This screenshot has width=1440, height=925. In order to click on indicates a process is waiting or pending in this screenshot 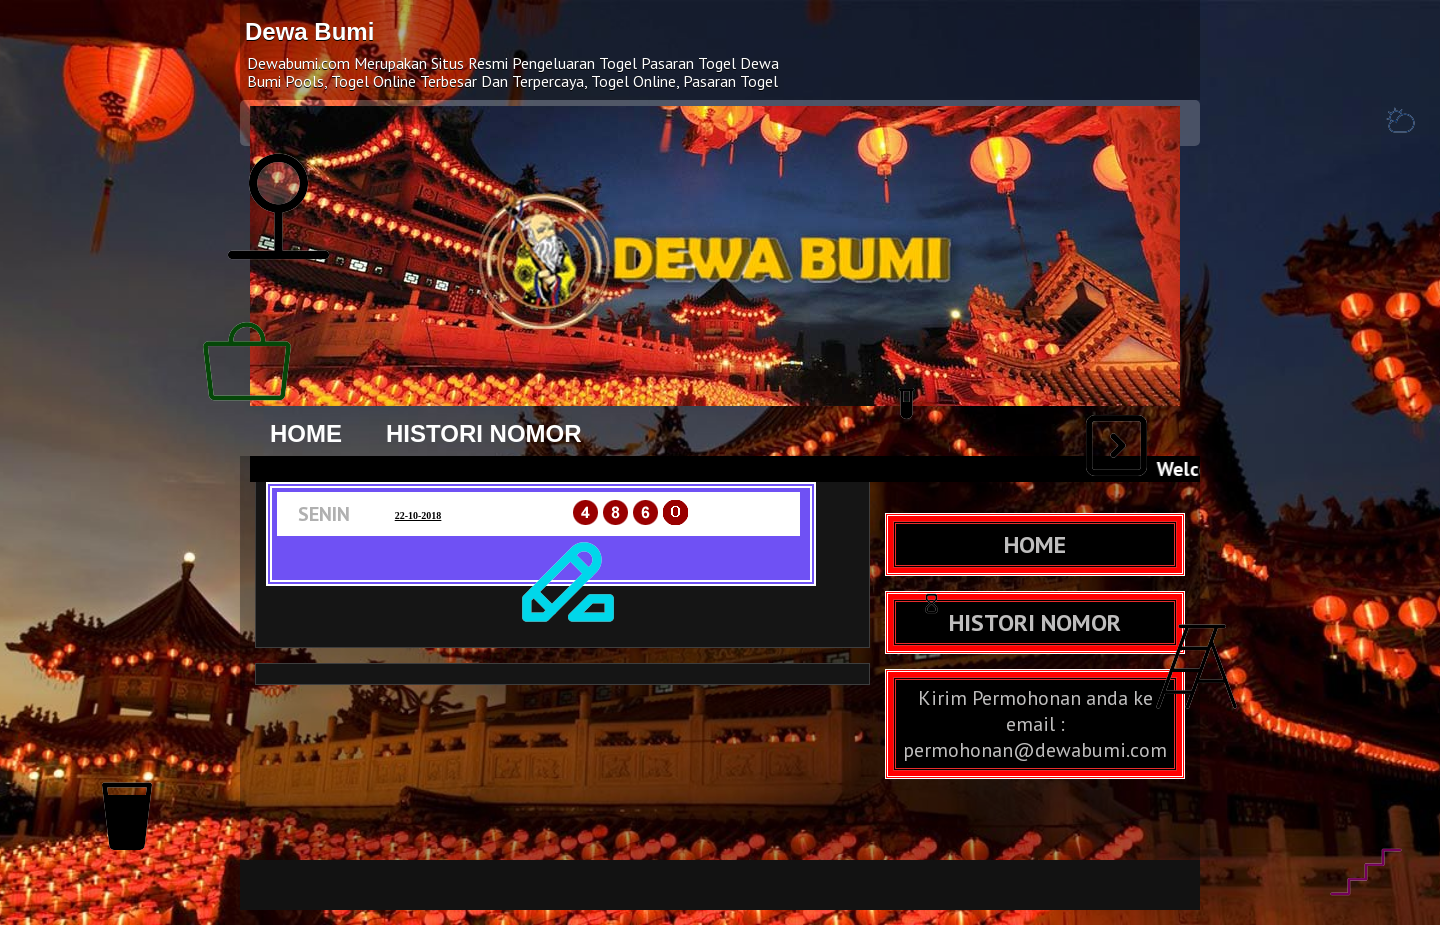, I will do `click(931, 603)`.